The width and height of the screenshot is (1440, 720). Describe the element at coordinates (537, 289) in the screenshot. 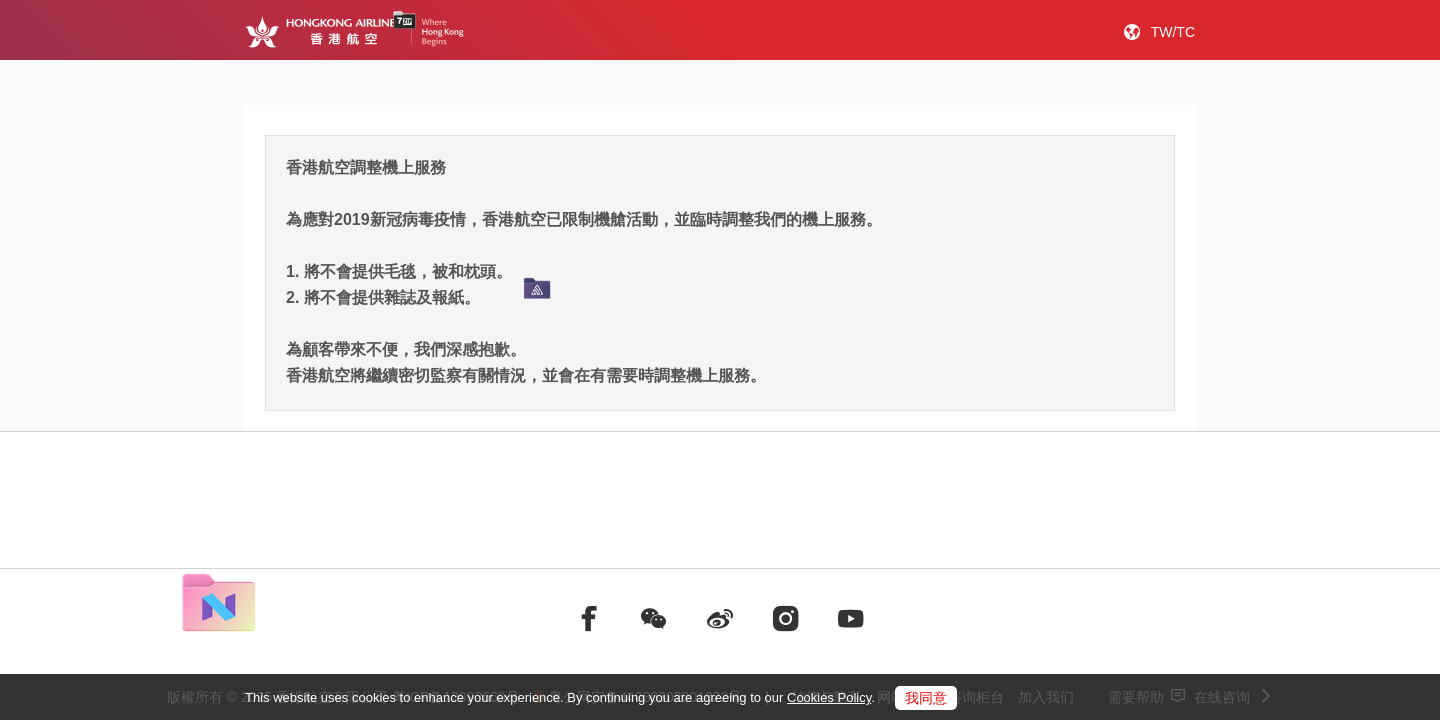

I see `folder containing sentry error monitoring projects` at that location.